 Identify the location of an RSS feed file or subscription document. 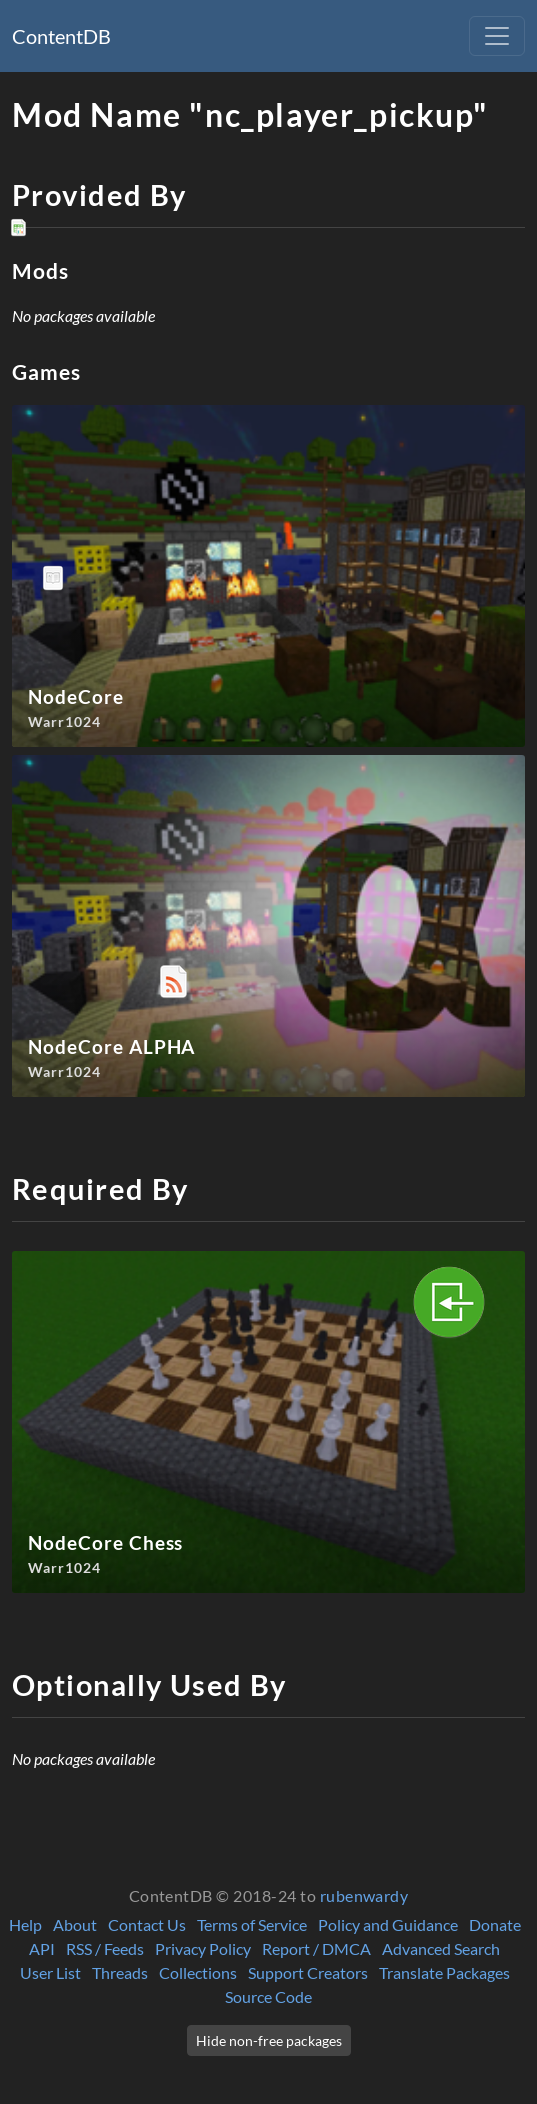
(173, 981).